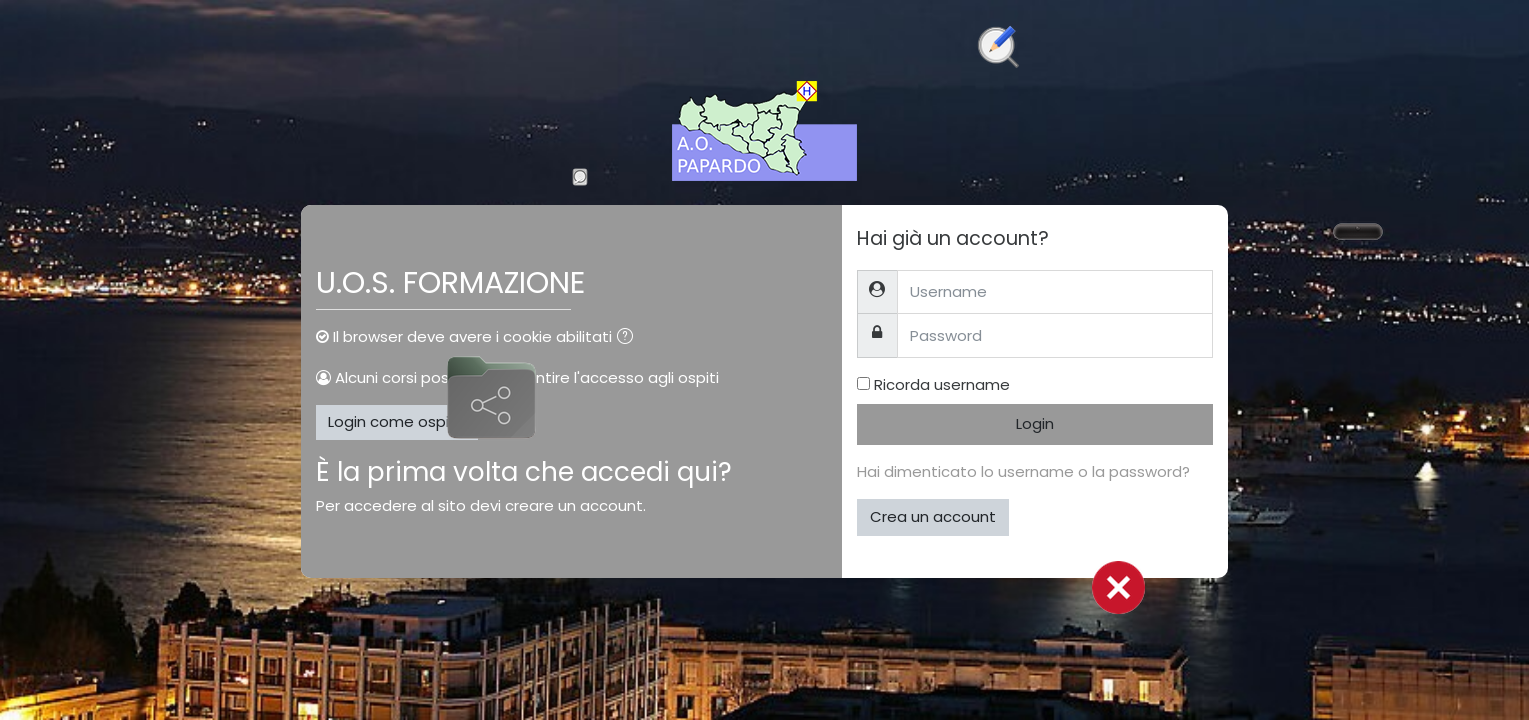 The image size is (1529, 720). I want to click on open find and replace tool, so click(998, 47).